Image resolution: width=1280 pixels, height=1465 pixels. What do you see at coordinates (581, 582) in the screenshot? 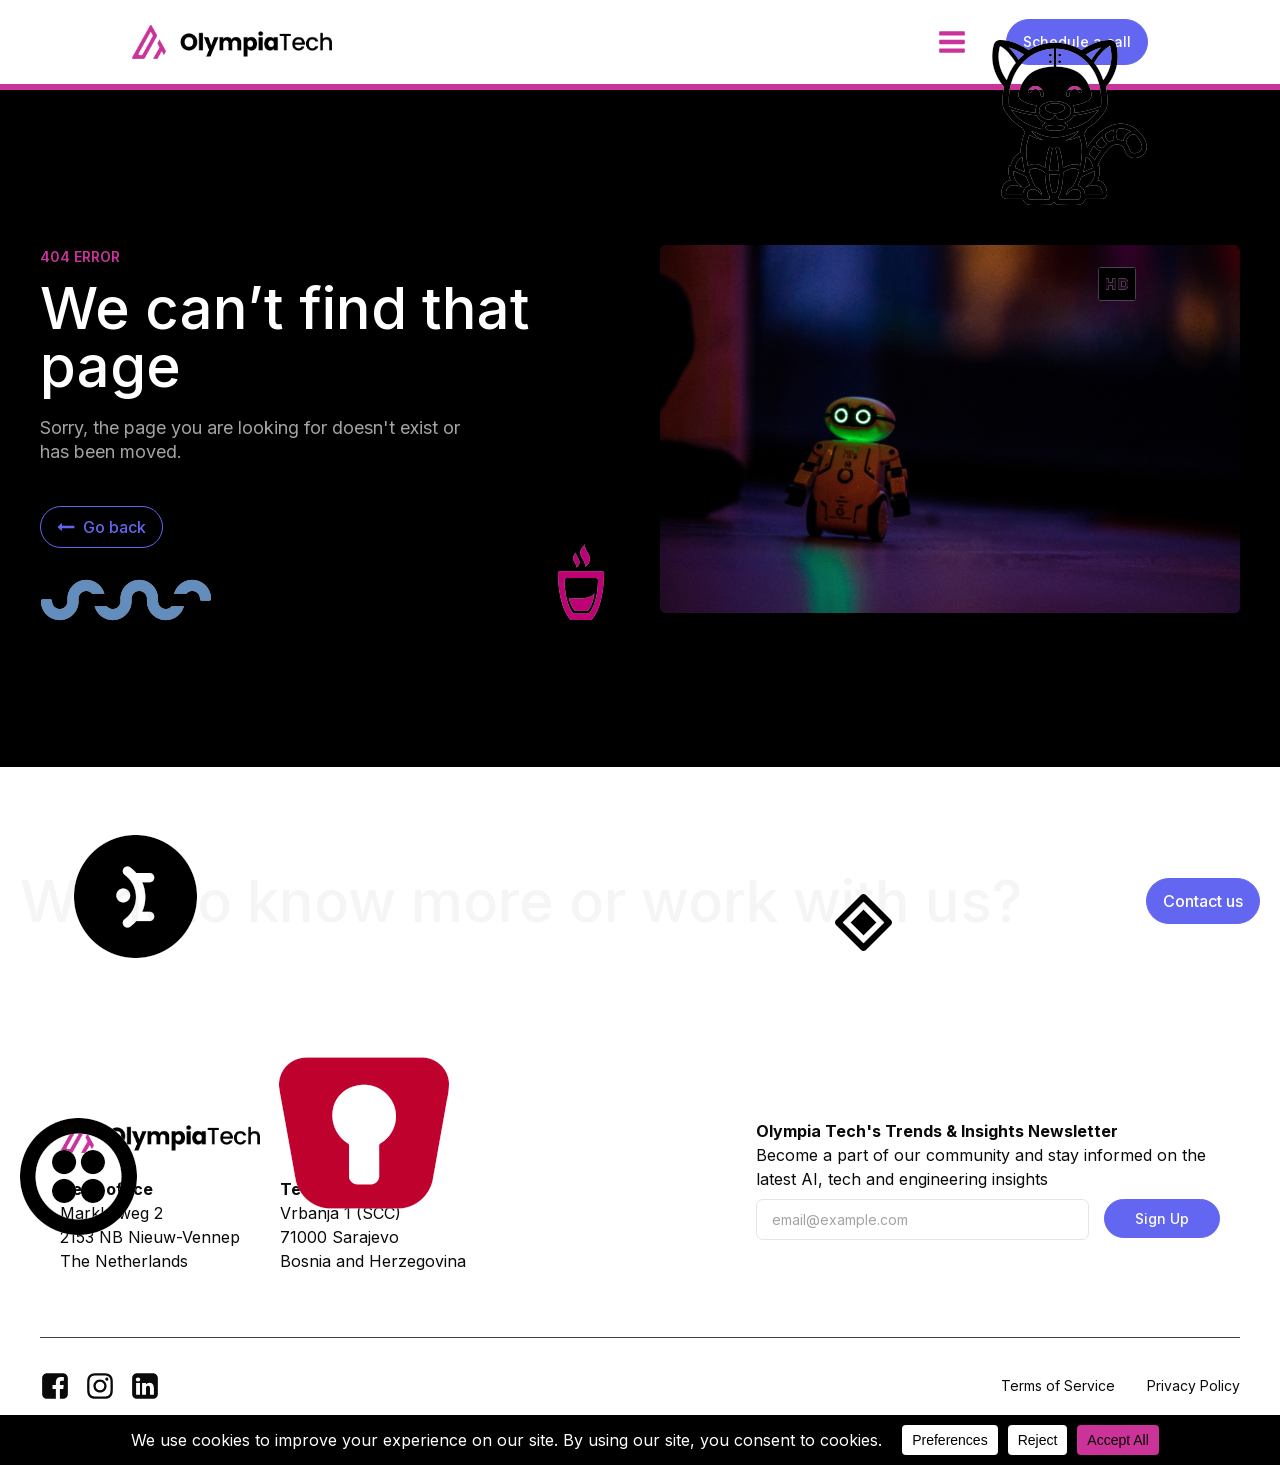
I see `mocha javascript testing framework logo` at bounding box center [581, 582].